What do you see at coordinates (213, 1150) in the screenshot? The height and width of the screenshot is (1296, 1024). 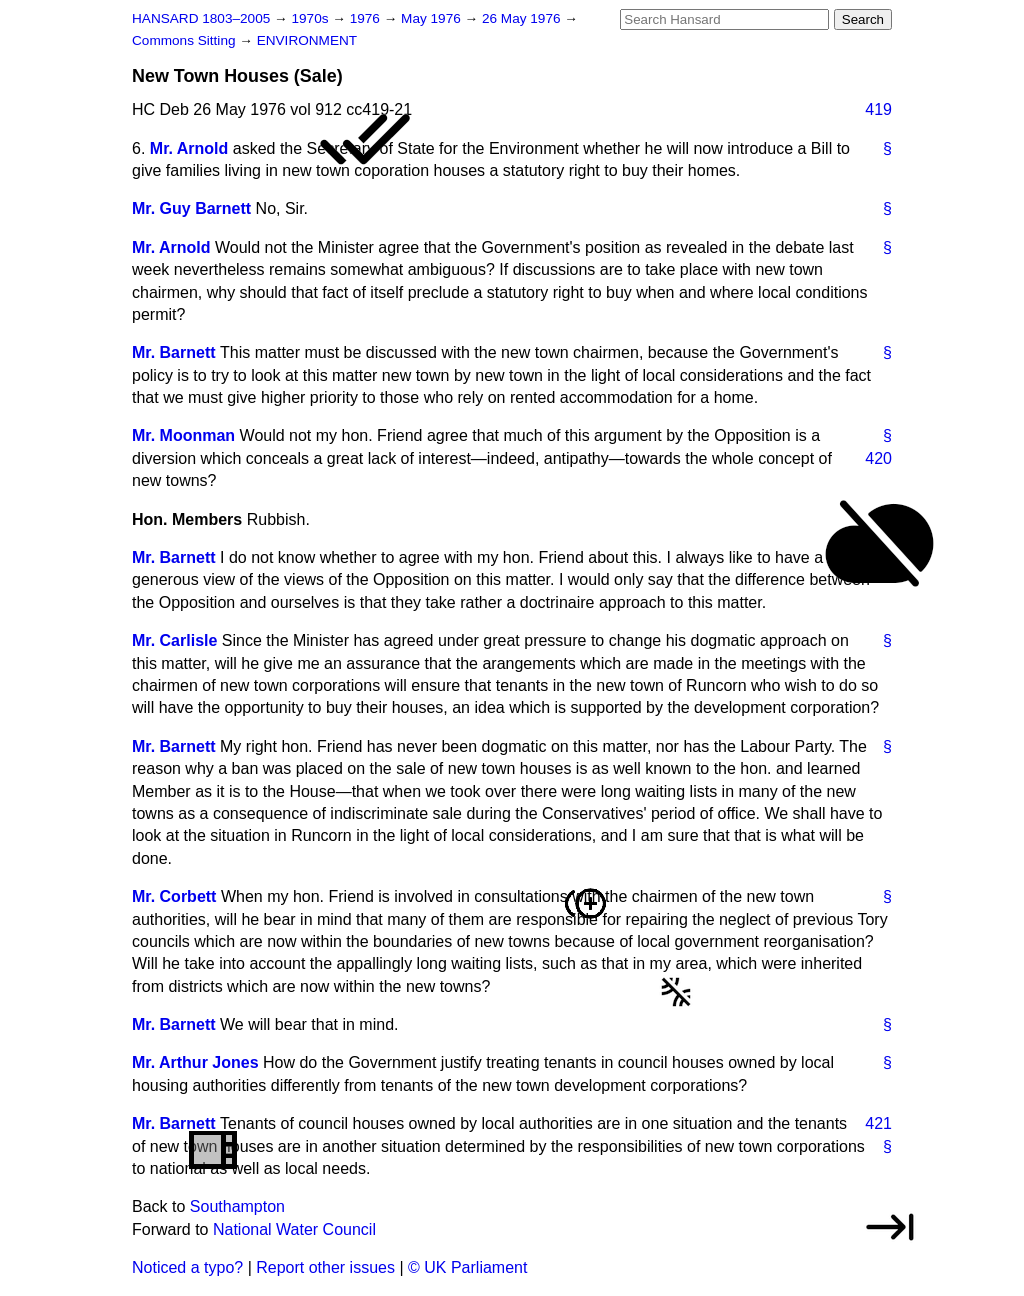 I see `toggle sidebar panel visibility` at bounding box center [213, 1150].